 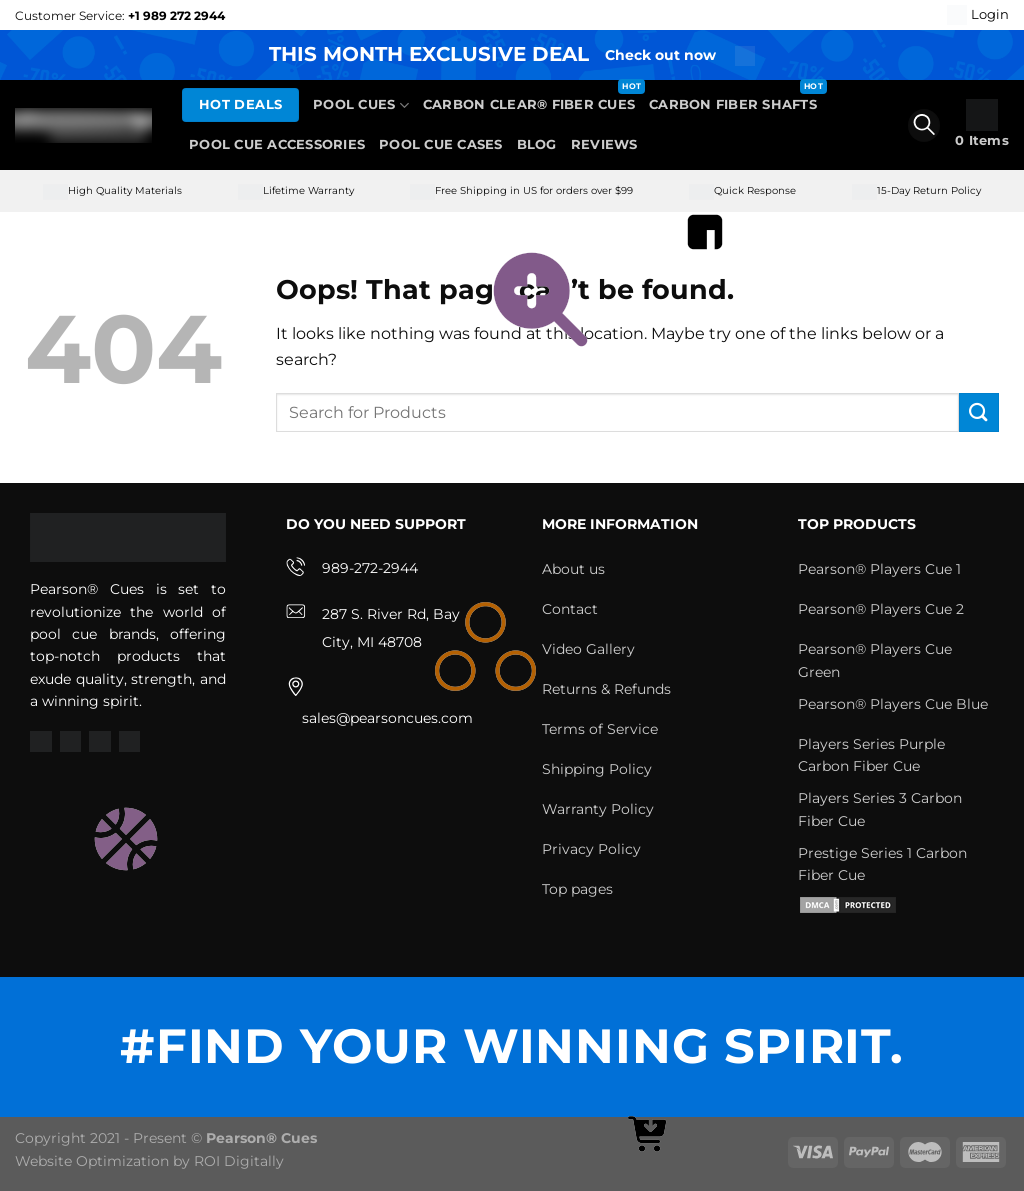 What do you see at coordinates (649, 1134) in the screenshot?
I see `add item to shopping cart` at bounding box center [649, 1134].